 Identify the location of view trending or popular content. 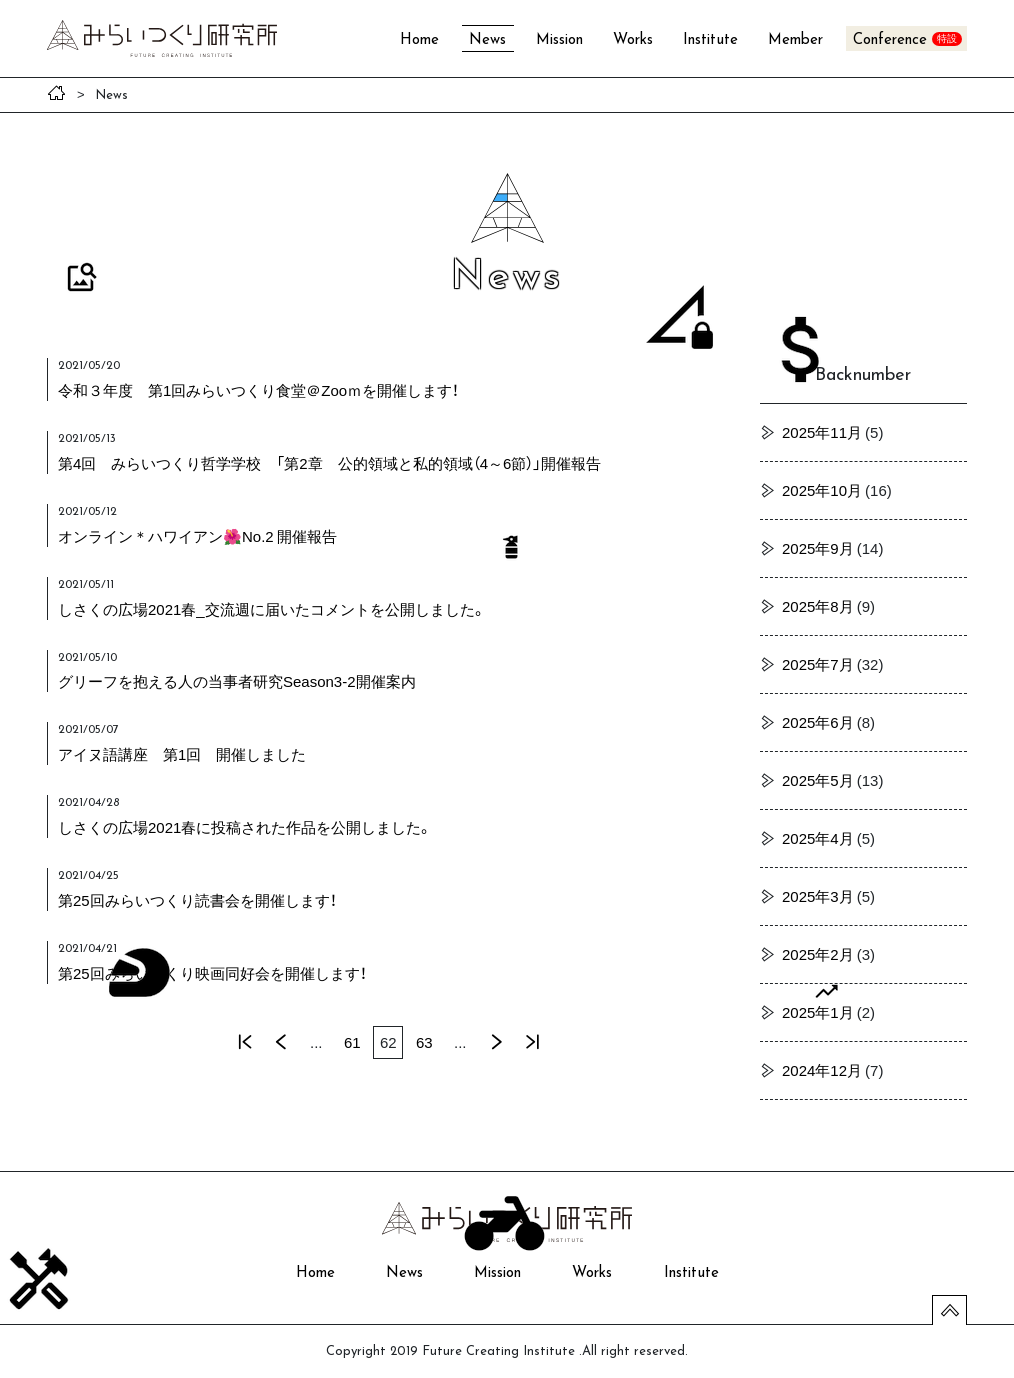
(826, 991).